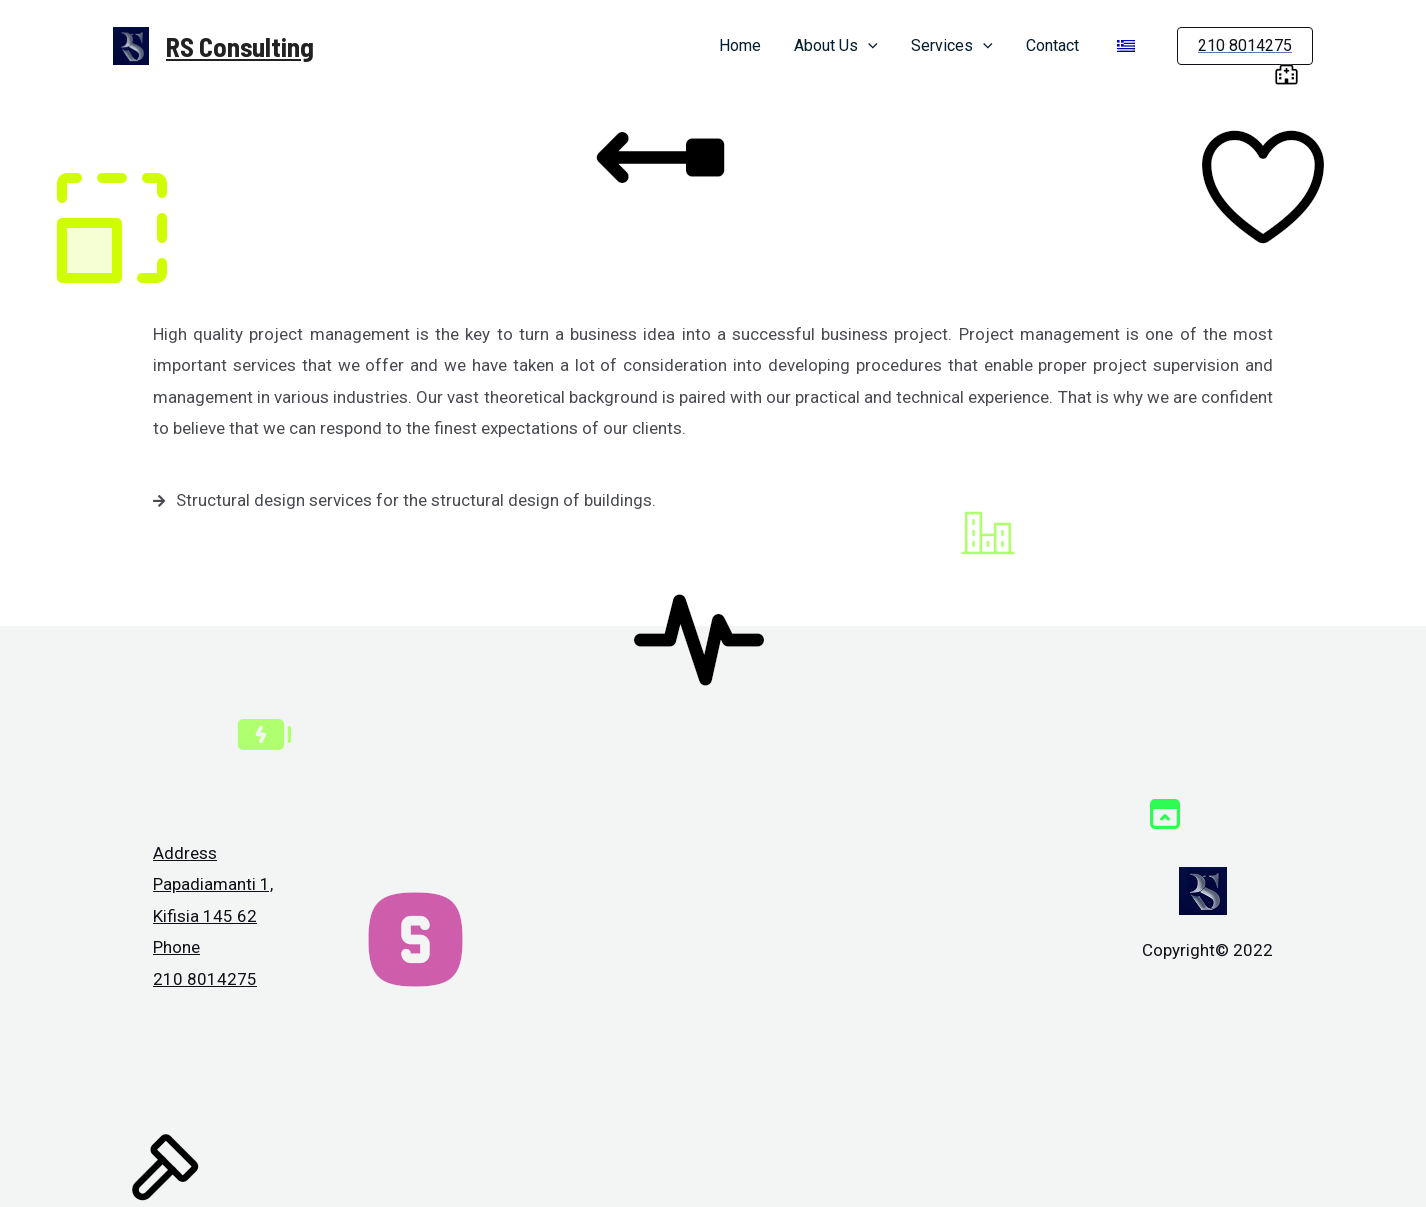 The height and width of the screenshot is (1207, 1426). I want to click on view health or fitness activity, so click(699, 640).